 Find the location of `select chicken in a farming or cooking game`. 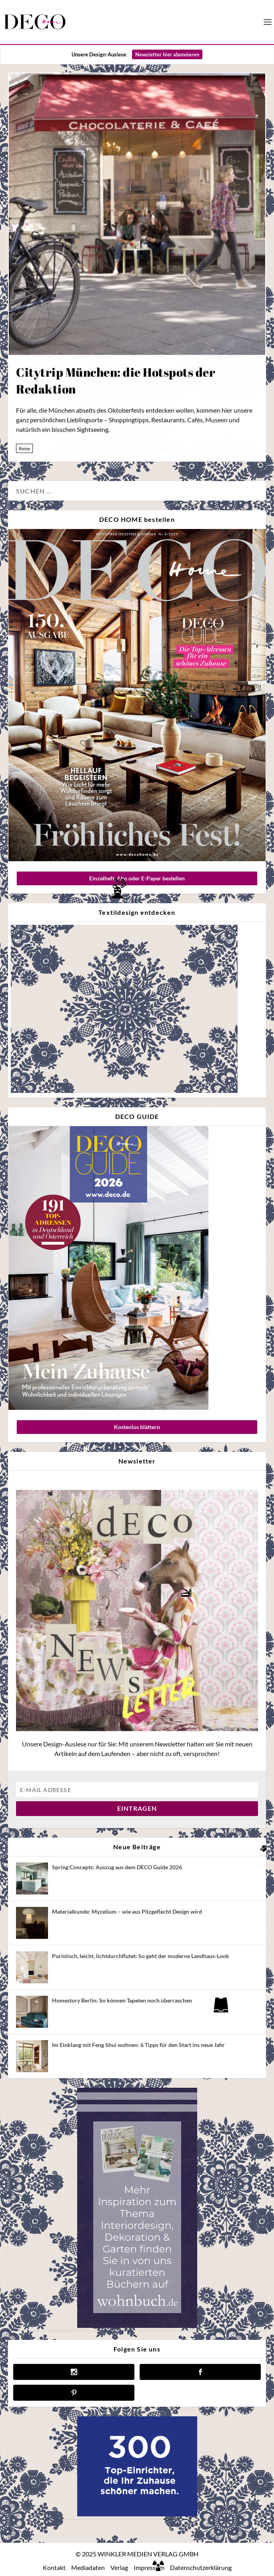

select chicken in a farming or cooking game is located at coordinates (50, 1493).